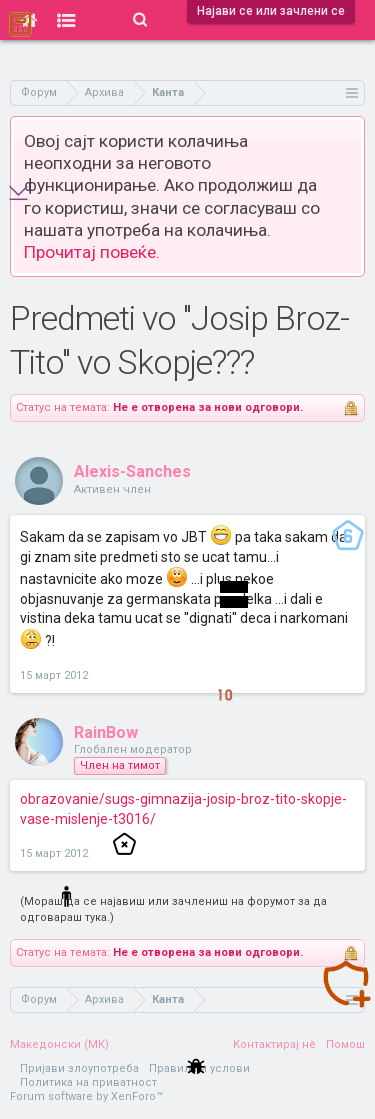 The image size is (375, 1119). What do you see at coordinates (18, 192) in the screenshot?
I see `scroll to bottom of page or content` at bounding box center [18, 192].